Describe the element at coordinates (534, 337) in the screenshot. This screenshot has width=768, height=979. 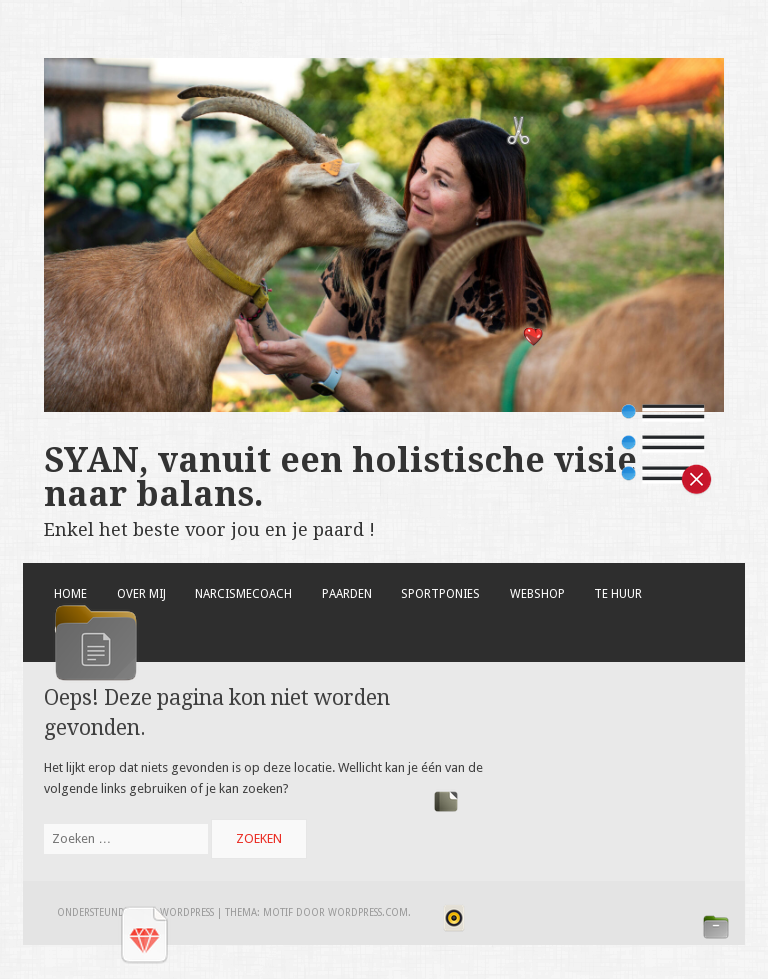
I see `access your favorite items` at that location.